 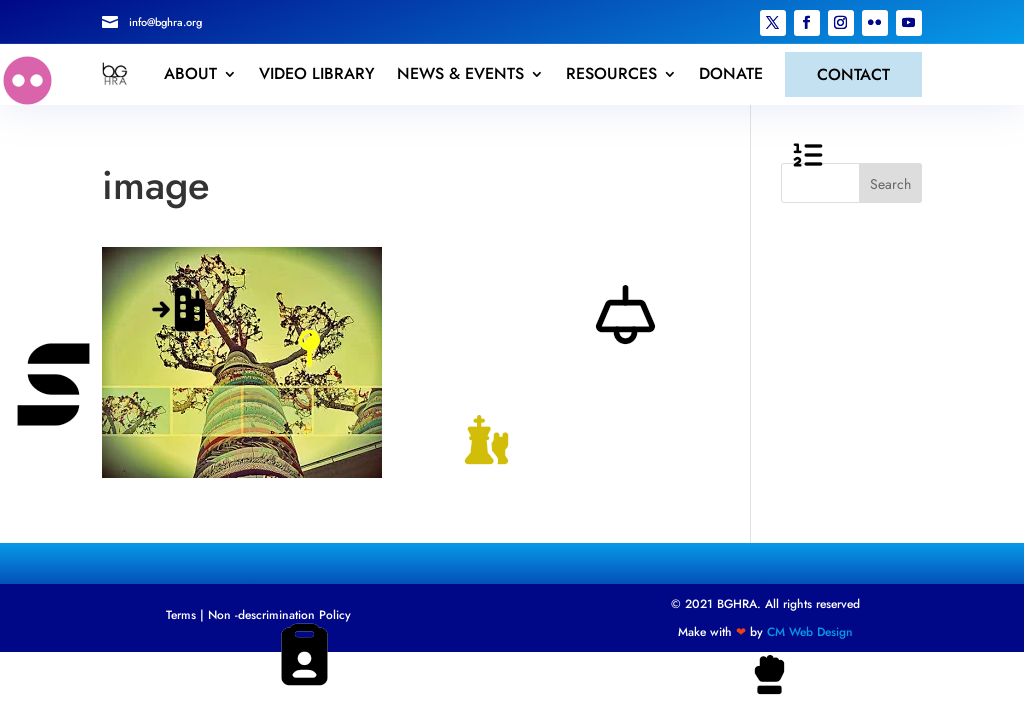 What do you see at coordinates (625, 317) in the screenshot?
I see `toggle ceiling light on or off` at bounding box center [625, 317].